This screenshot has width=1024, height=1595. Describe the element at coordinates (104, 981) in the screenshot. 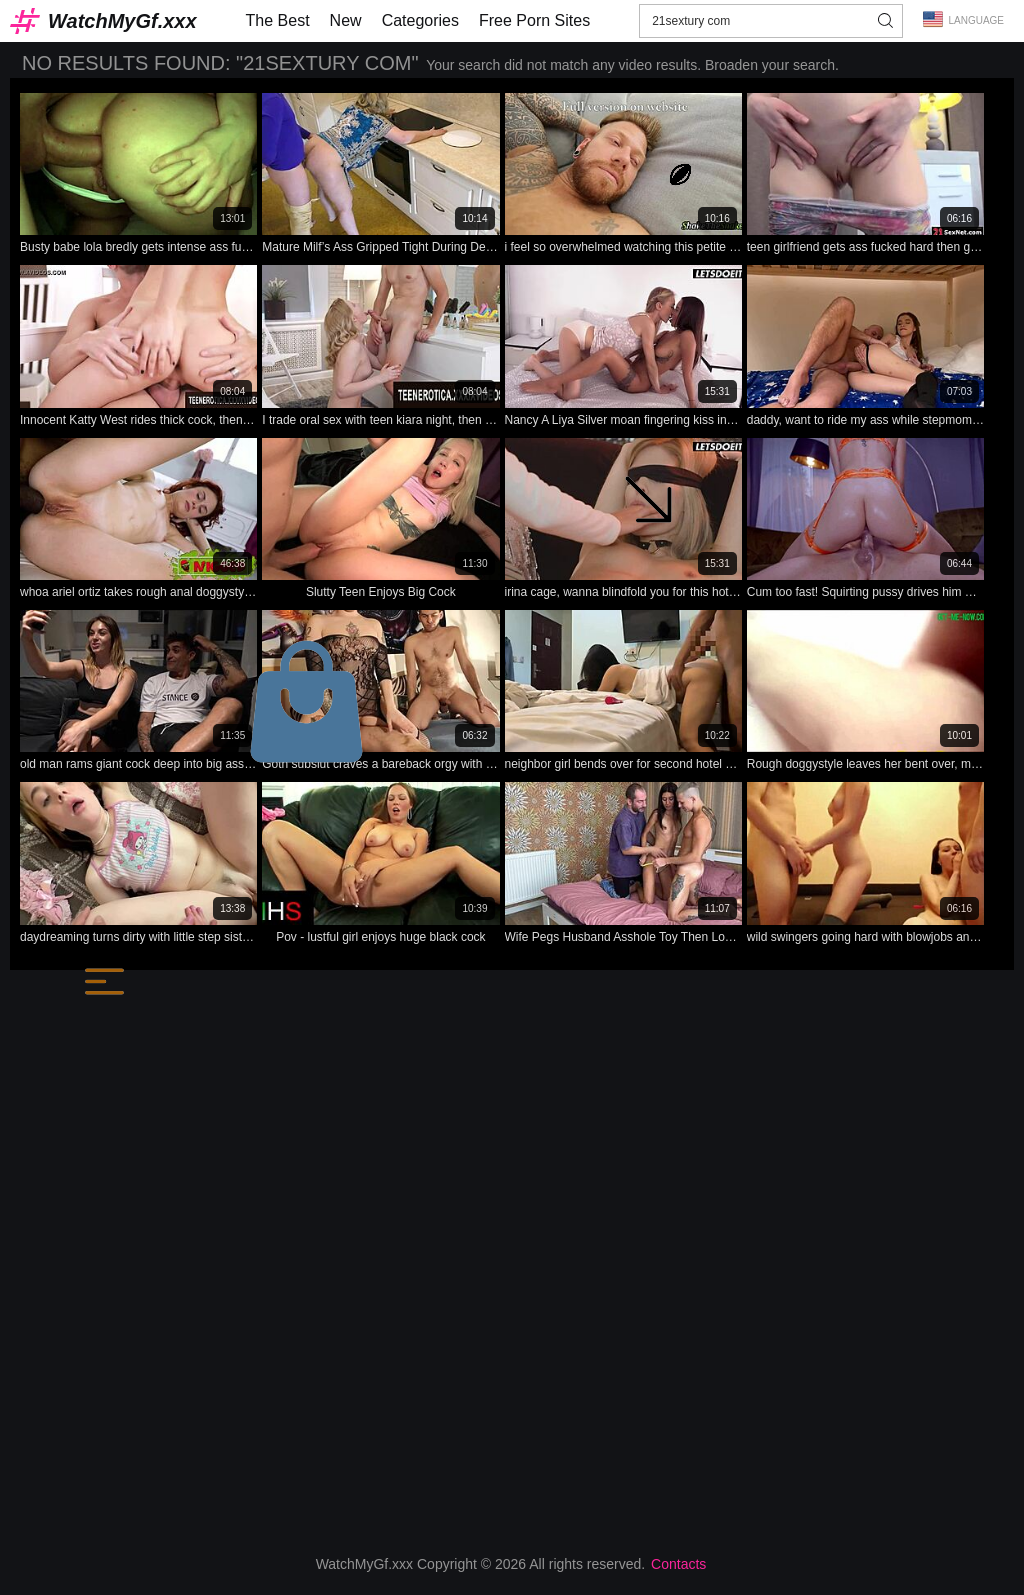

I see `open navigation menu` at that location.